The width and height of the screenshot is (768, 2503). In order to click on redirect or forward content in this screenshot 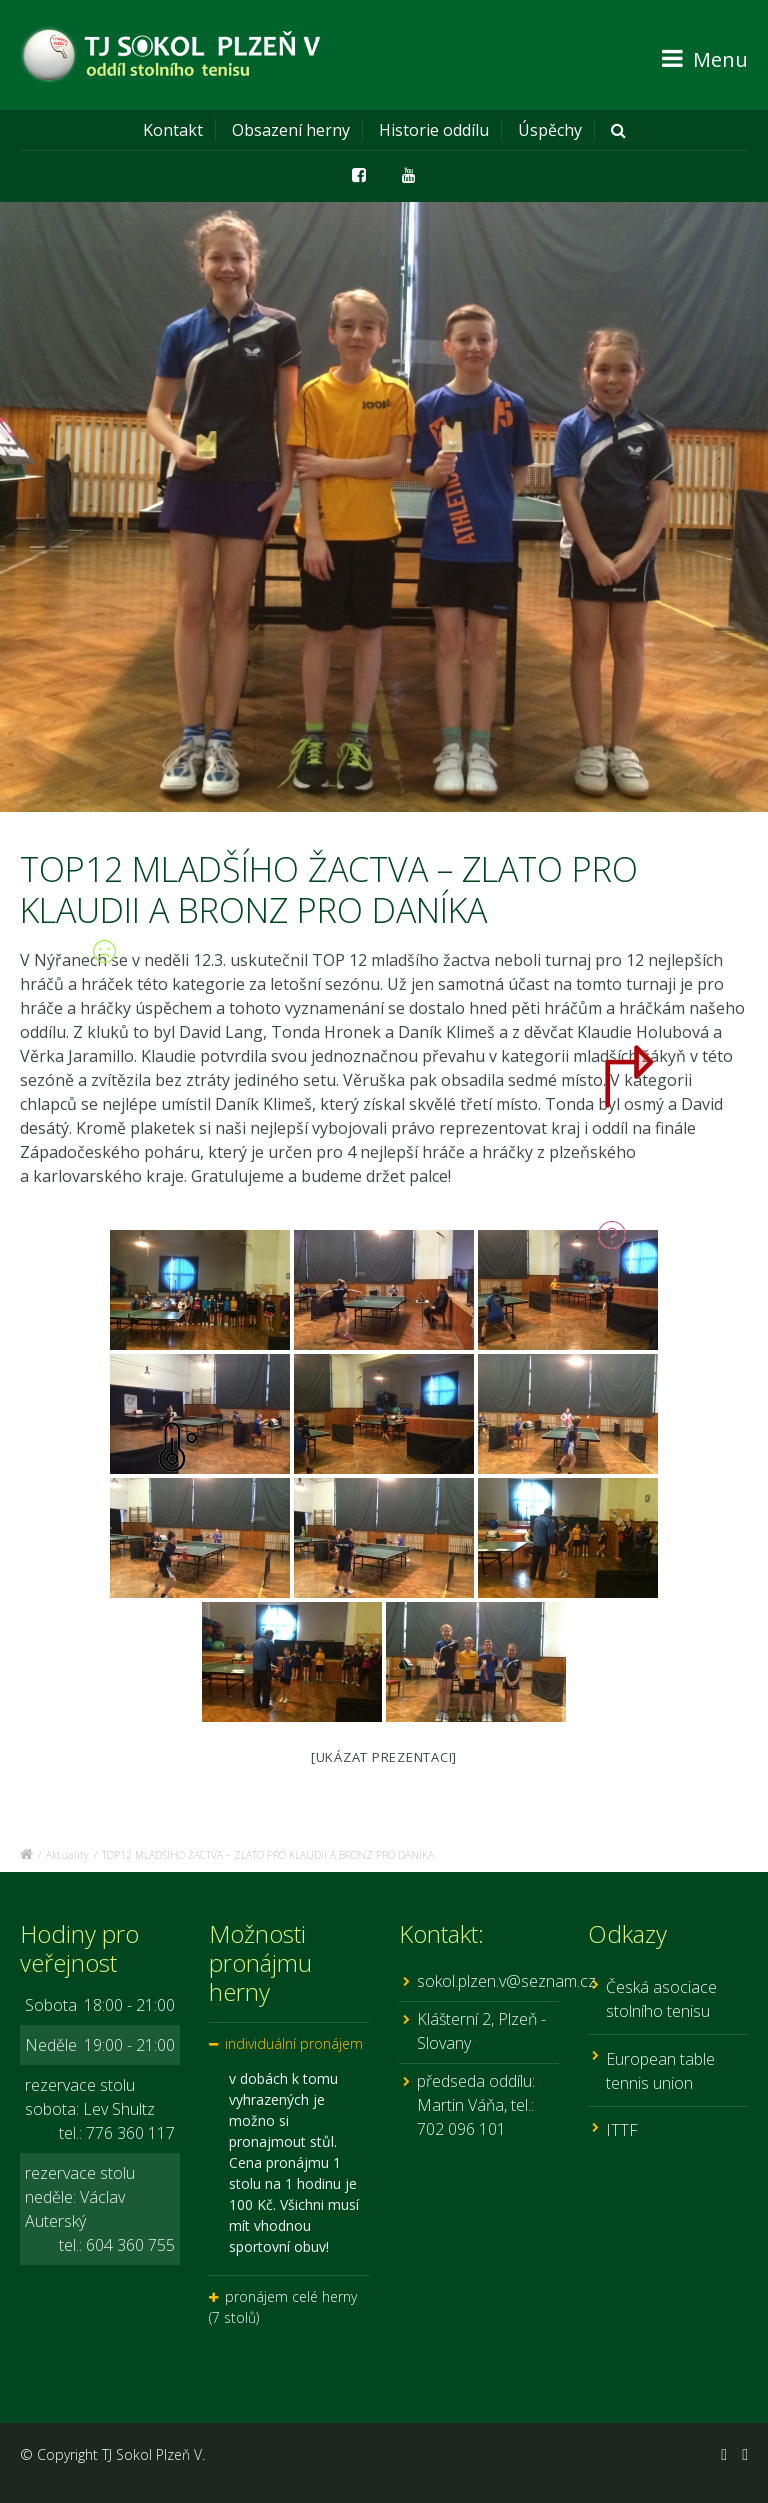, I will do `click(624, 1076)`.